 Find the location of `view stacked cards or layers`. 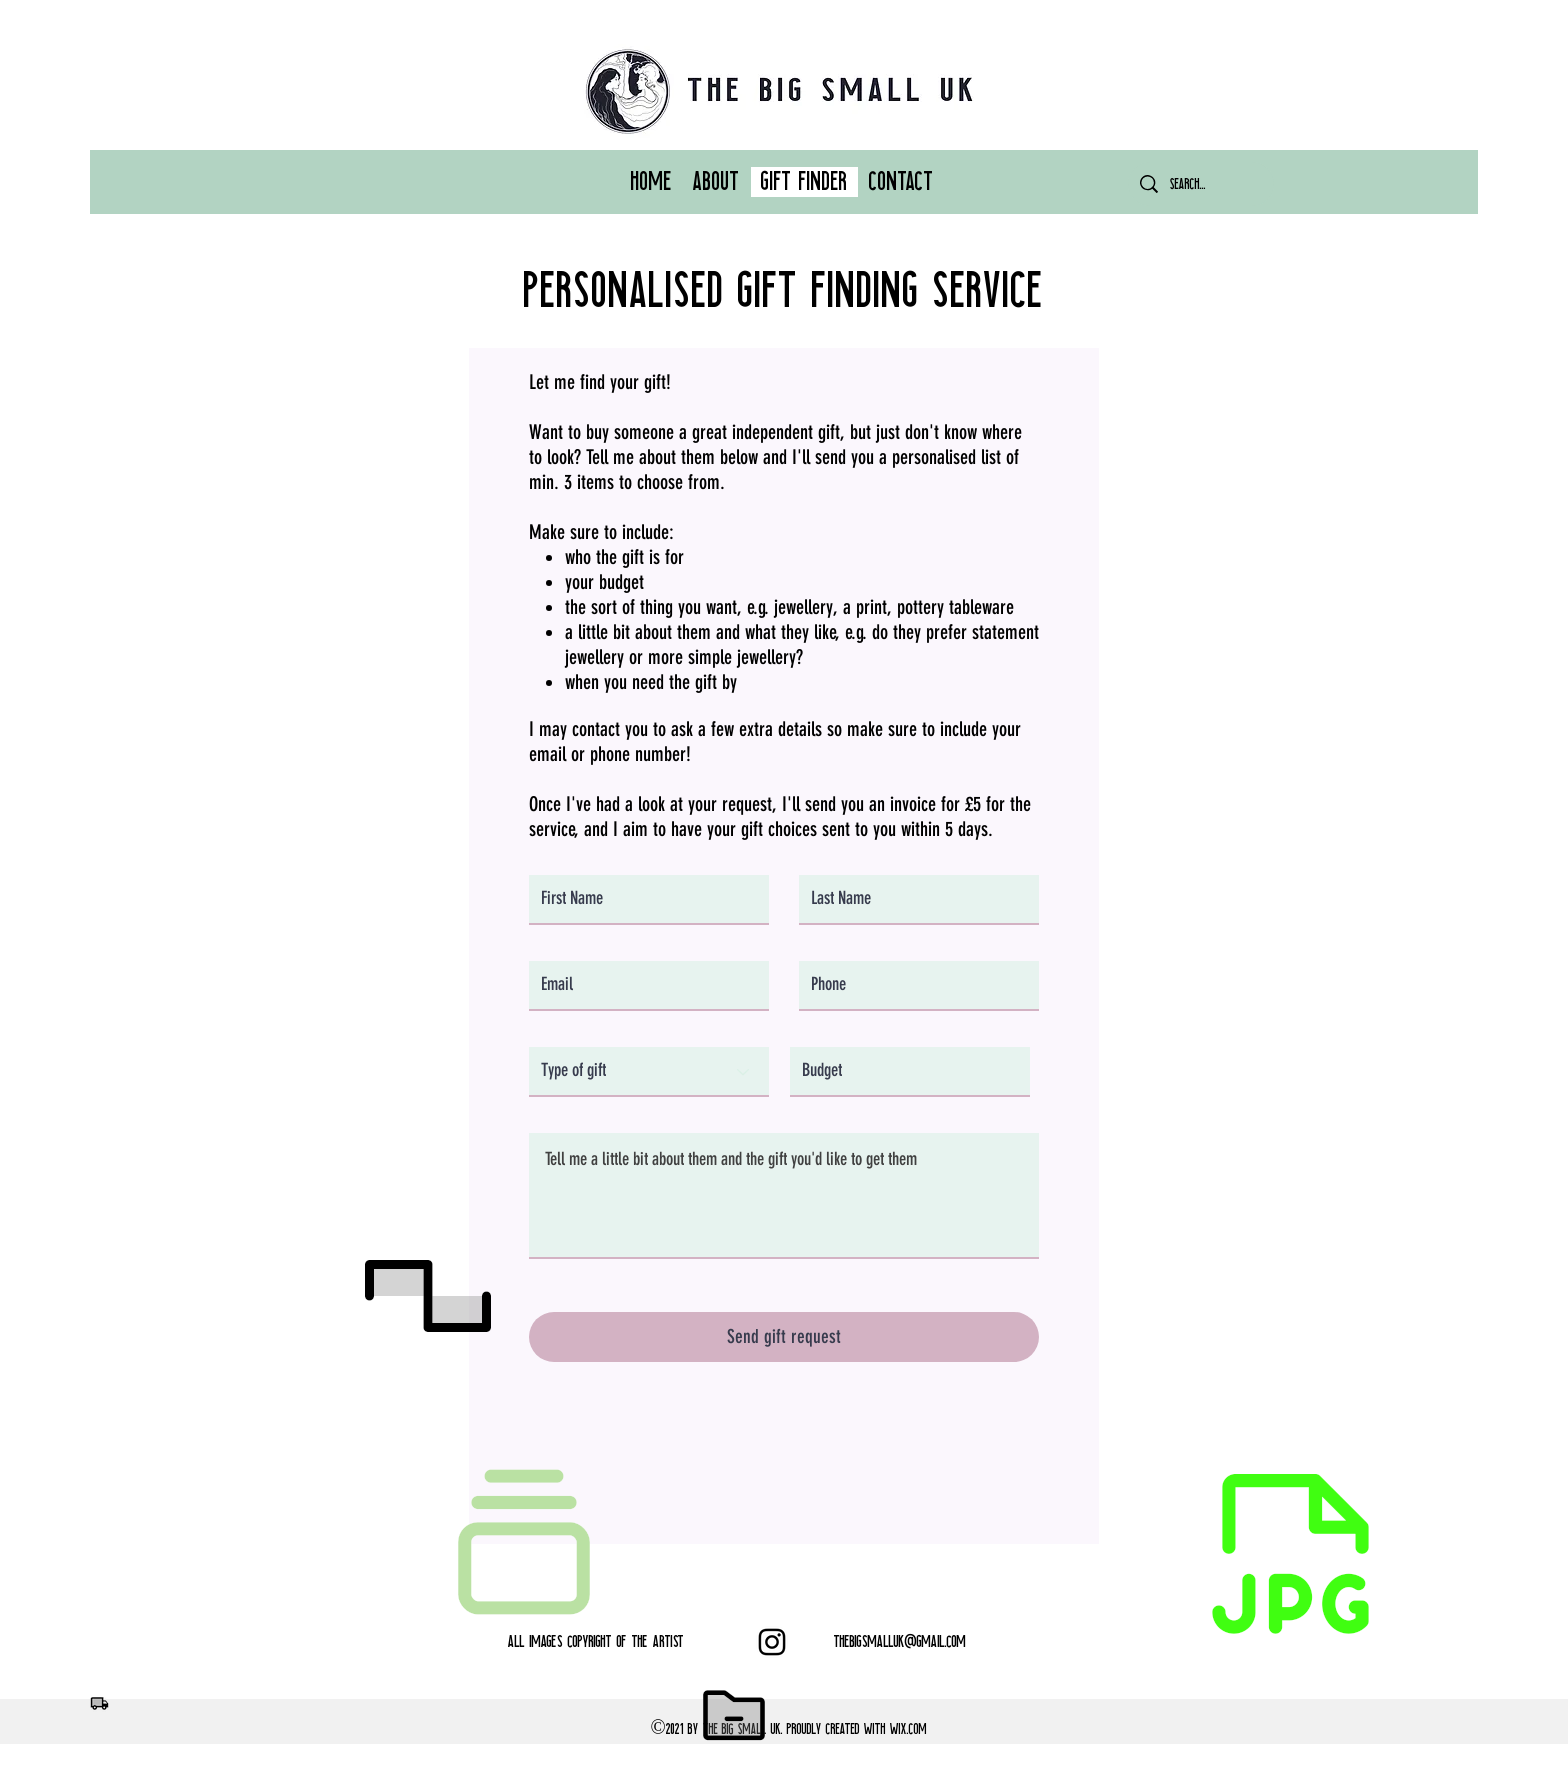

view stacked cards or layers is located at coordinates (524, 1542).